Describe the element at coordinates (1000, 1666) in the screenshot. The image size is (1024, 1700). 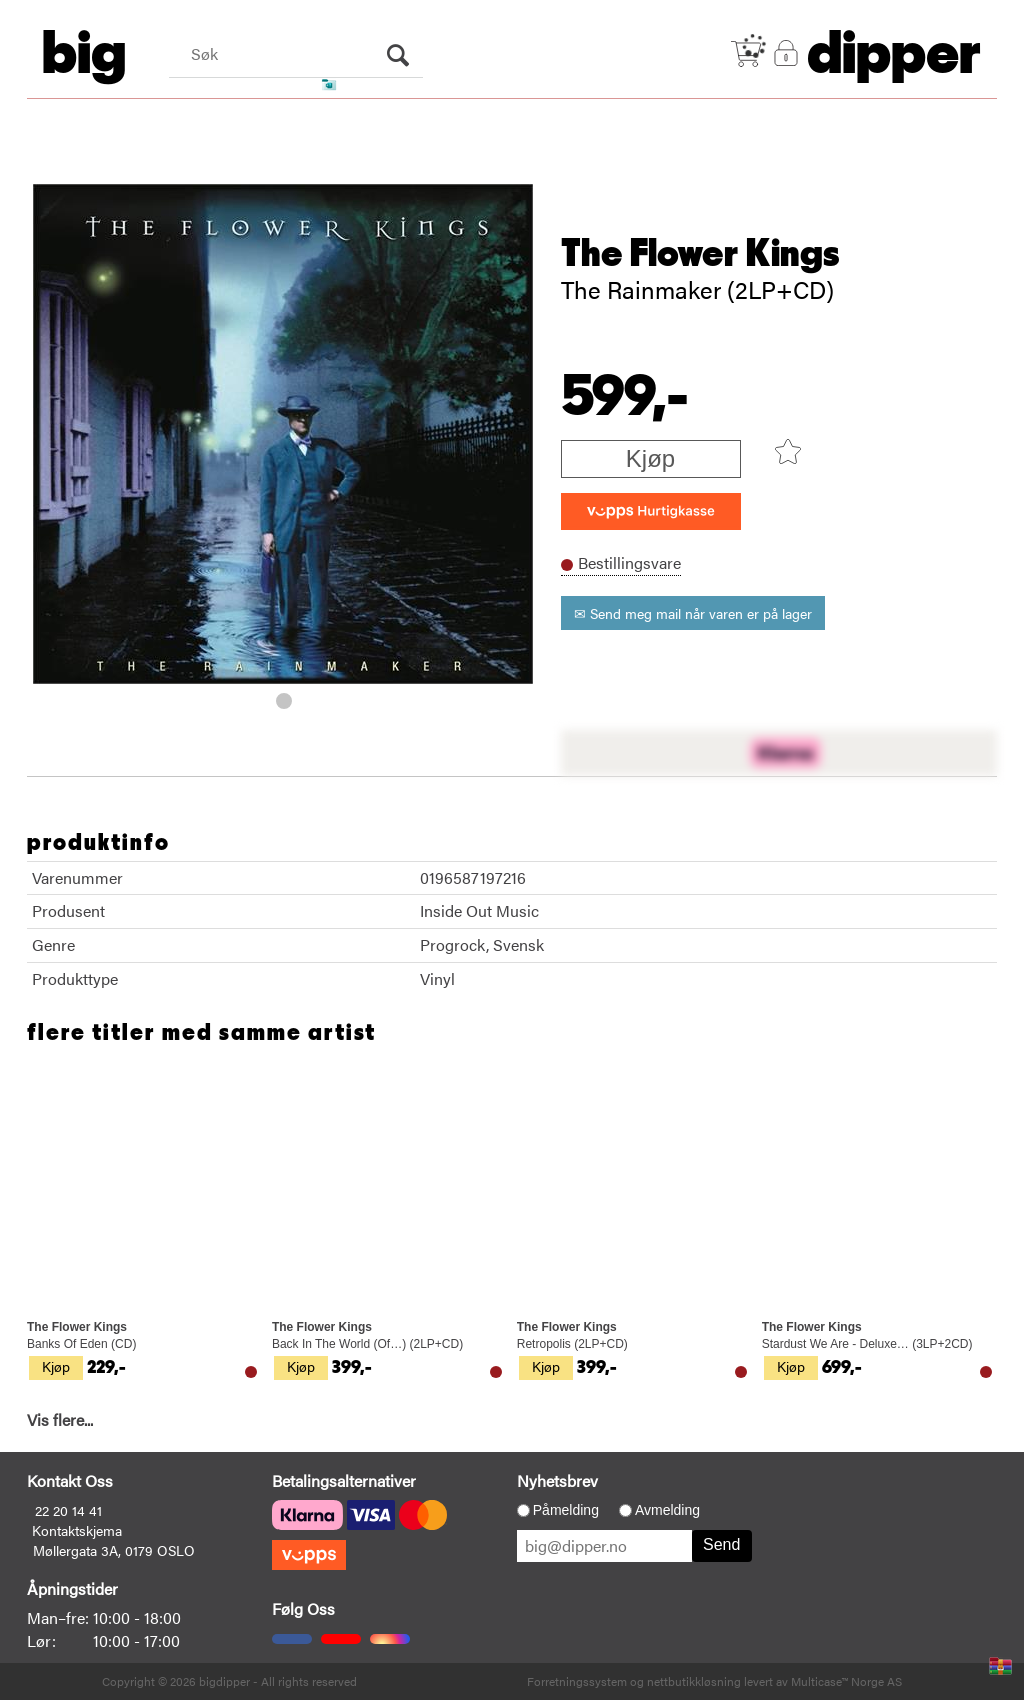
I see `open folder containing WinRAR archives` at that location.